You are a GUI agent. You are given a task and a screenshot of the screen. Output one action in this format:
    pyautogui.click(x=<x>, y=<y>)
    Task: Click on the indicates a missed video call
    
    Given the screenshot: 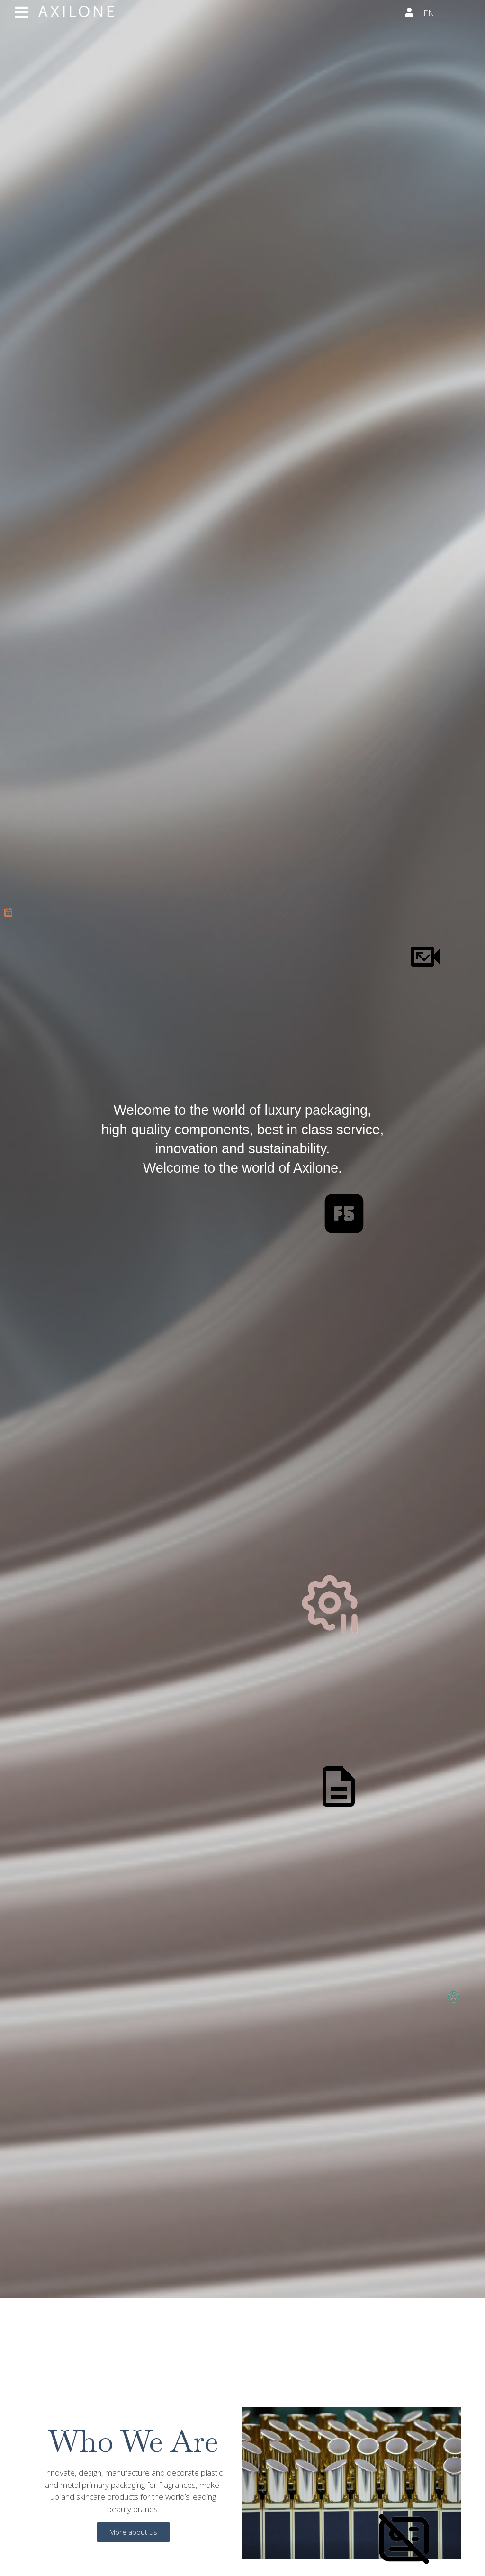 What is the action you would take?
    pyautogui.click(x=426, y=957)
    